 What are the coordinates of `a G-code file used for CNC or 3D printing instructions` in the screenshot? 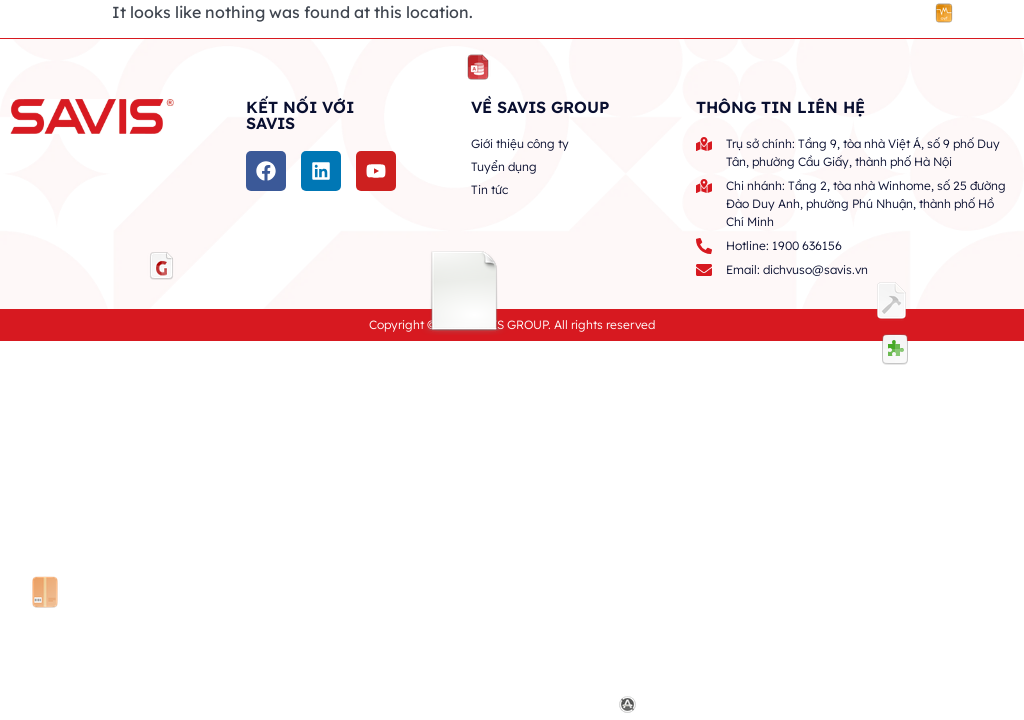 It's located at (161, 265).